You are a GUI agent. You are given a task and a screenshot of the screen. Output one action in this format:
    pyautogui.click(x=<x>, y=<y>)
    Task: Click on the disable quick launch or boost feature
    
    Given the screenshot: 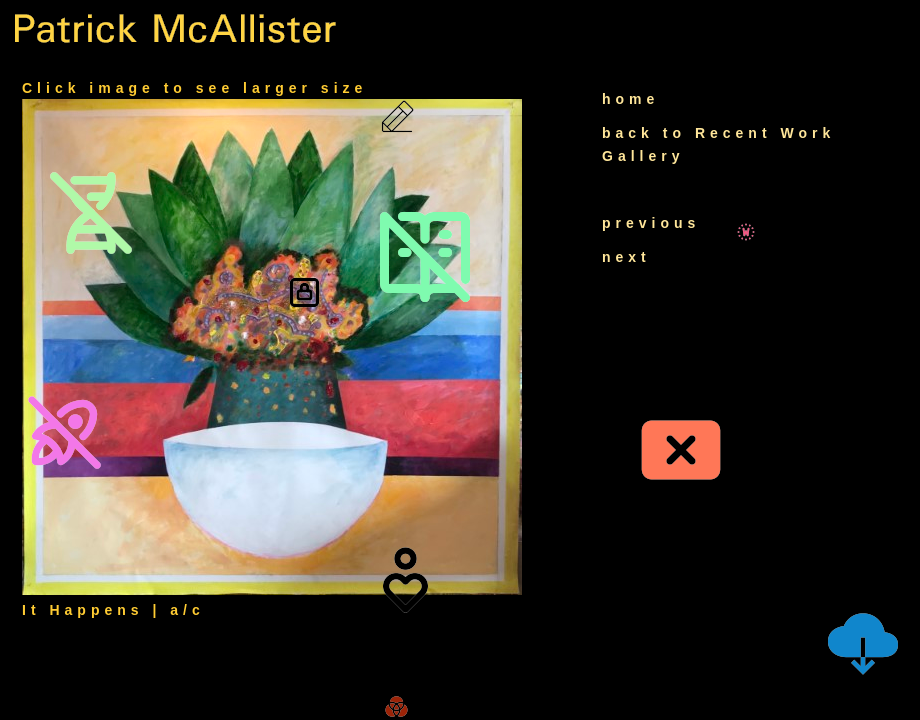 What is the action you would take?
    pyautogui.click(x=64, y=432)
    